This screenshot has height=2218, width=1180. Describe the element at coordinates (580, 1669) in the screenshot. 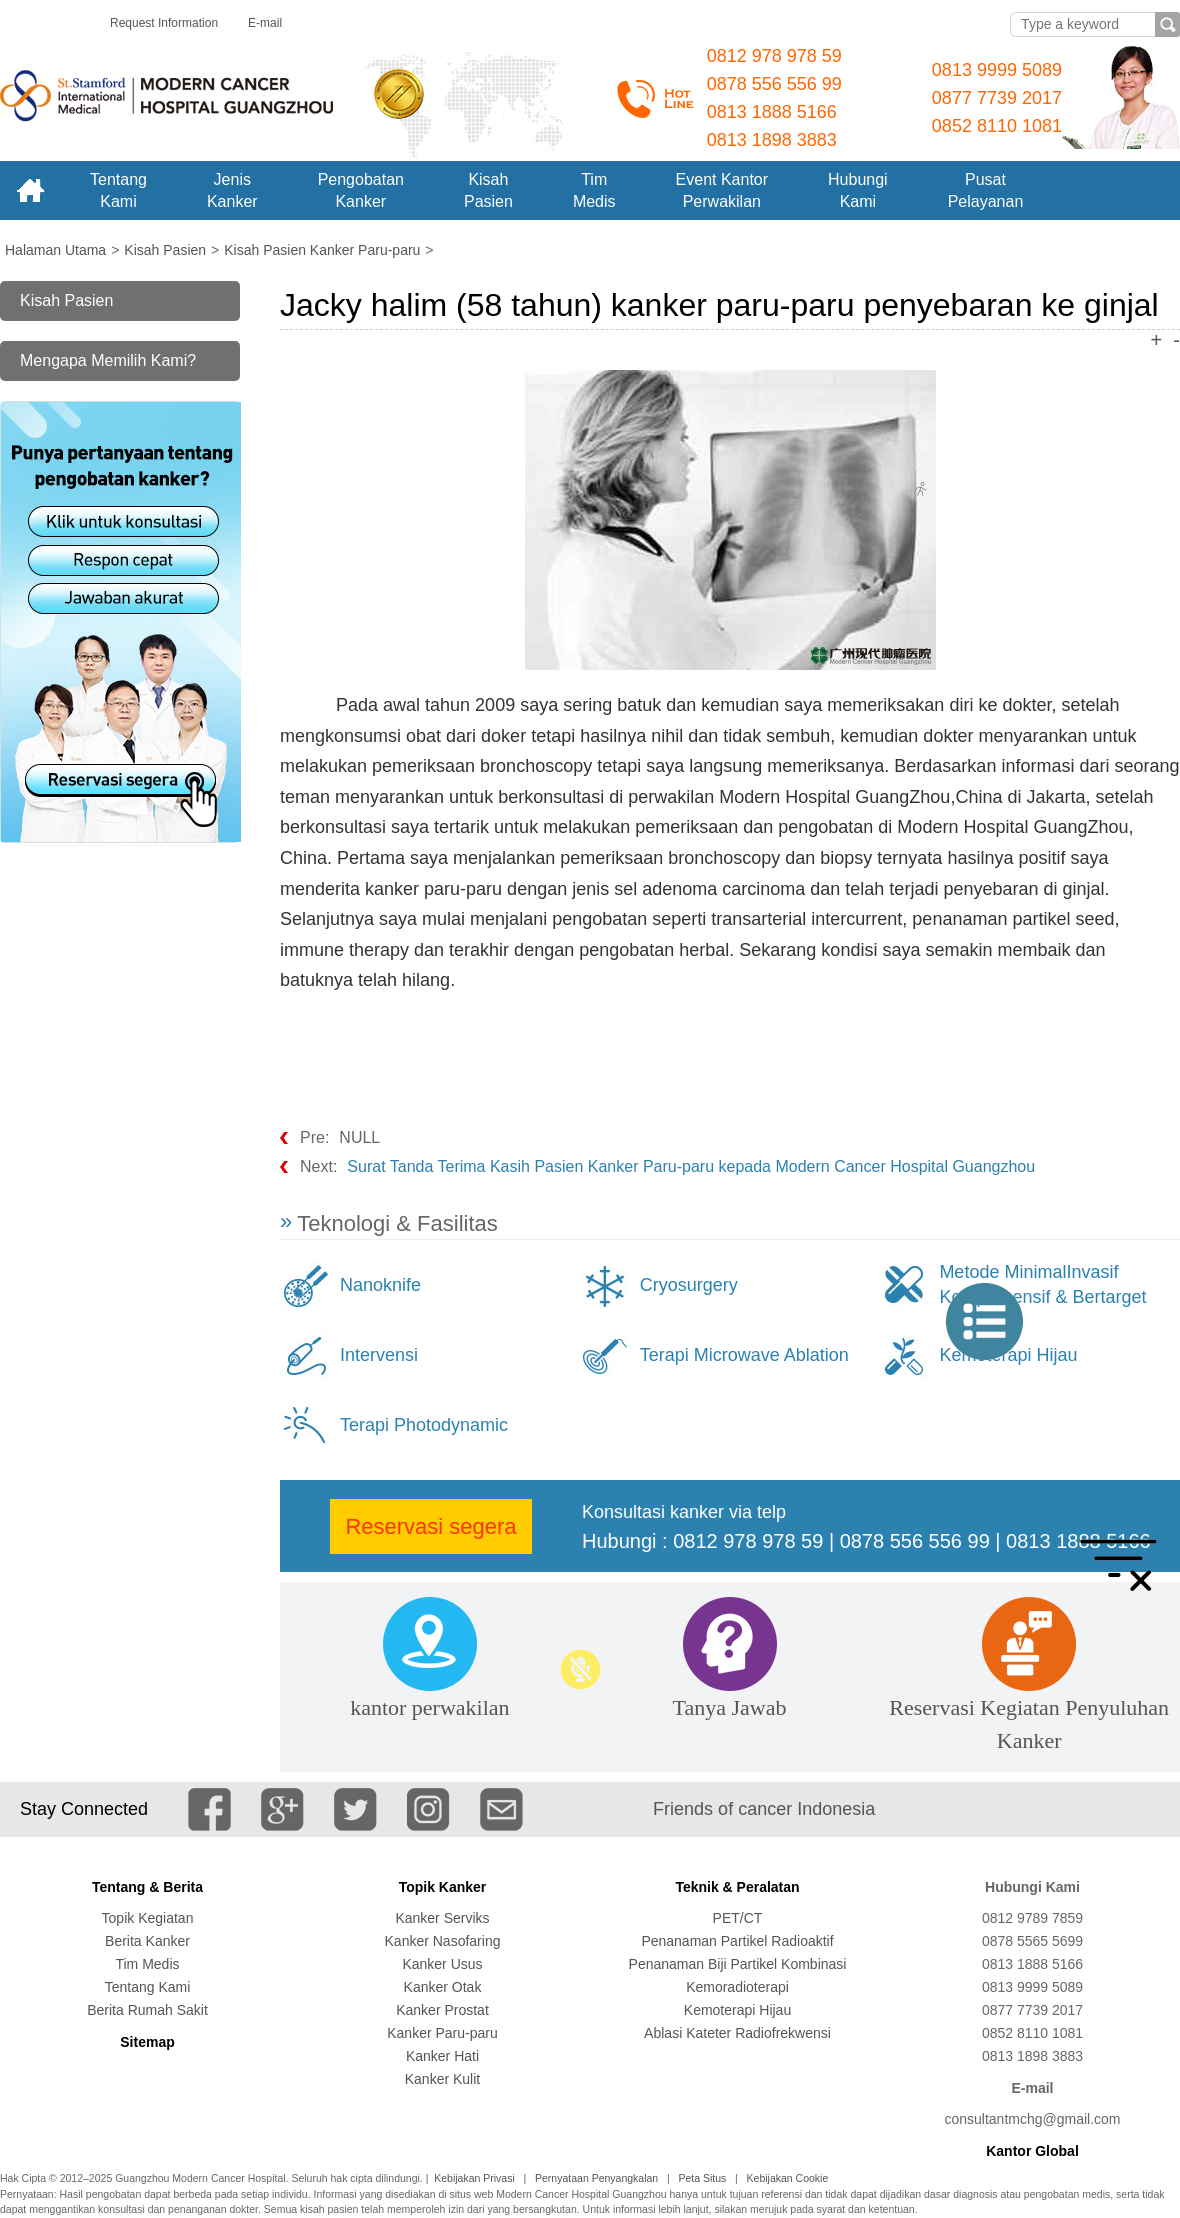

I see `mute your microphone` at that location.